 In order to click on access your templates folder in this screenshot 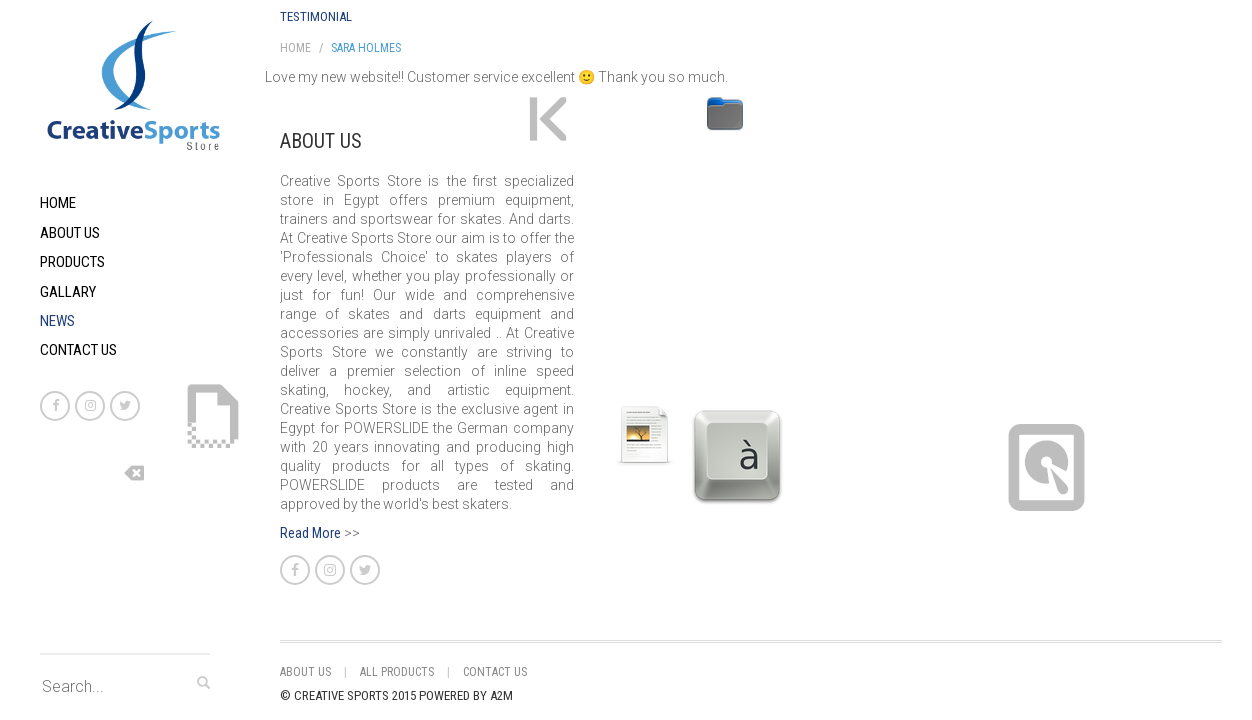, I will do `click(213, 414)`.